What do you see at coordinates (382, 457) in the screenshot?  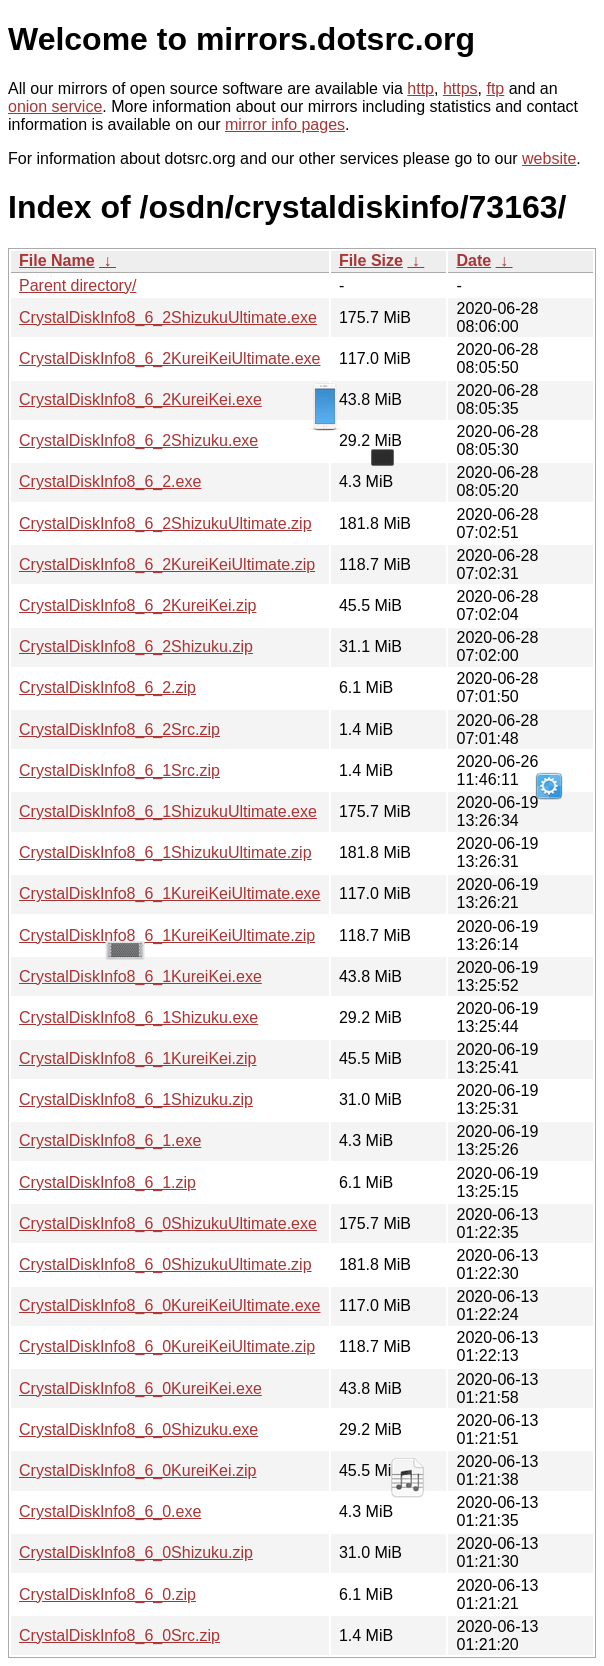 I see `indicates a connected bluetooth device` at bounding box center [382, 457].